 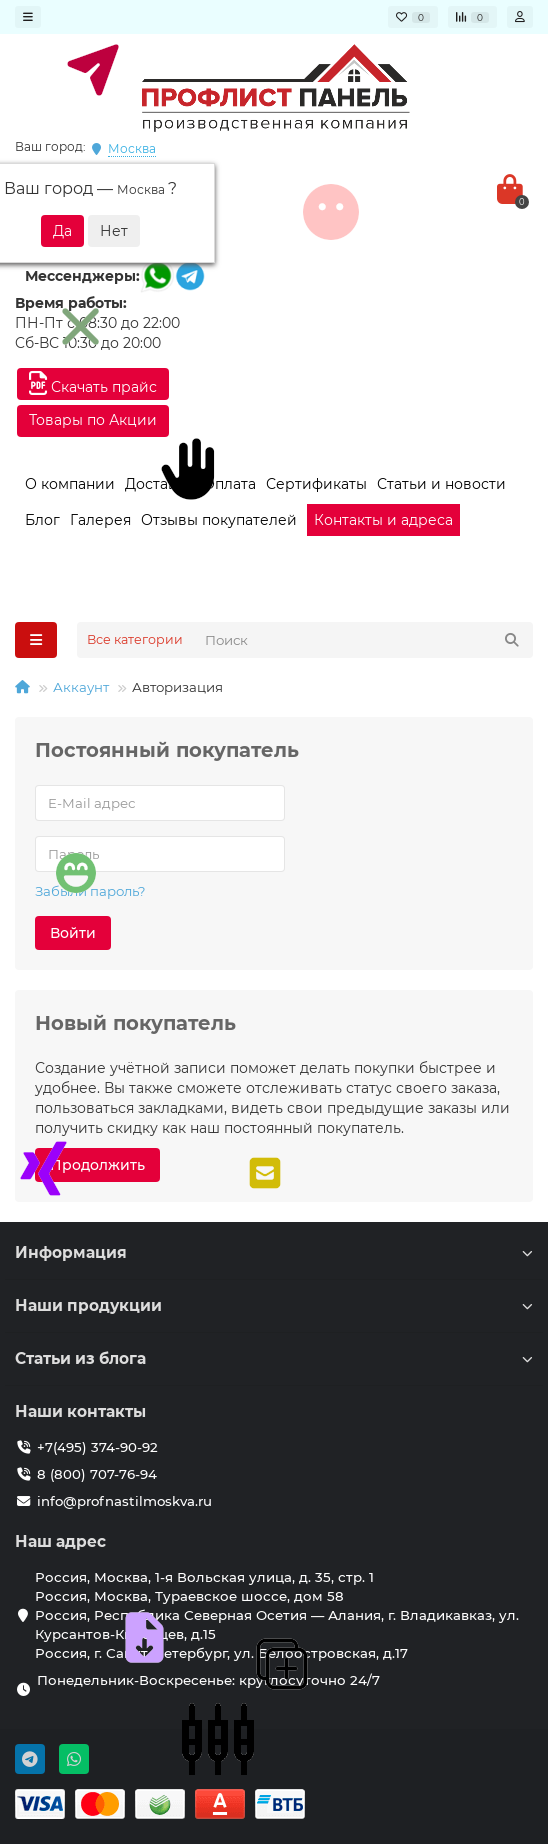 I want to click on configure audio or video input connections, so click(x=218, y=1739).